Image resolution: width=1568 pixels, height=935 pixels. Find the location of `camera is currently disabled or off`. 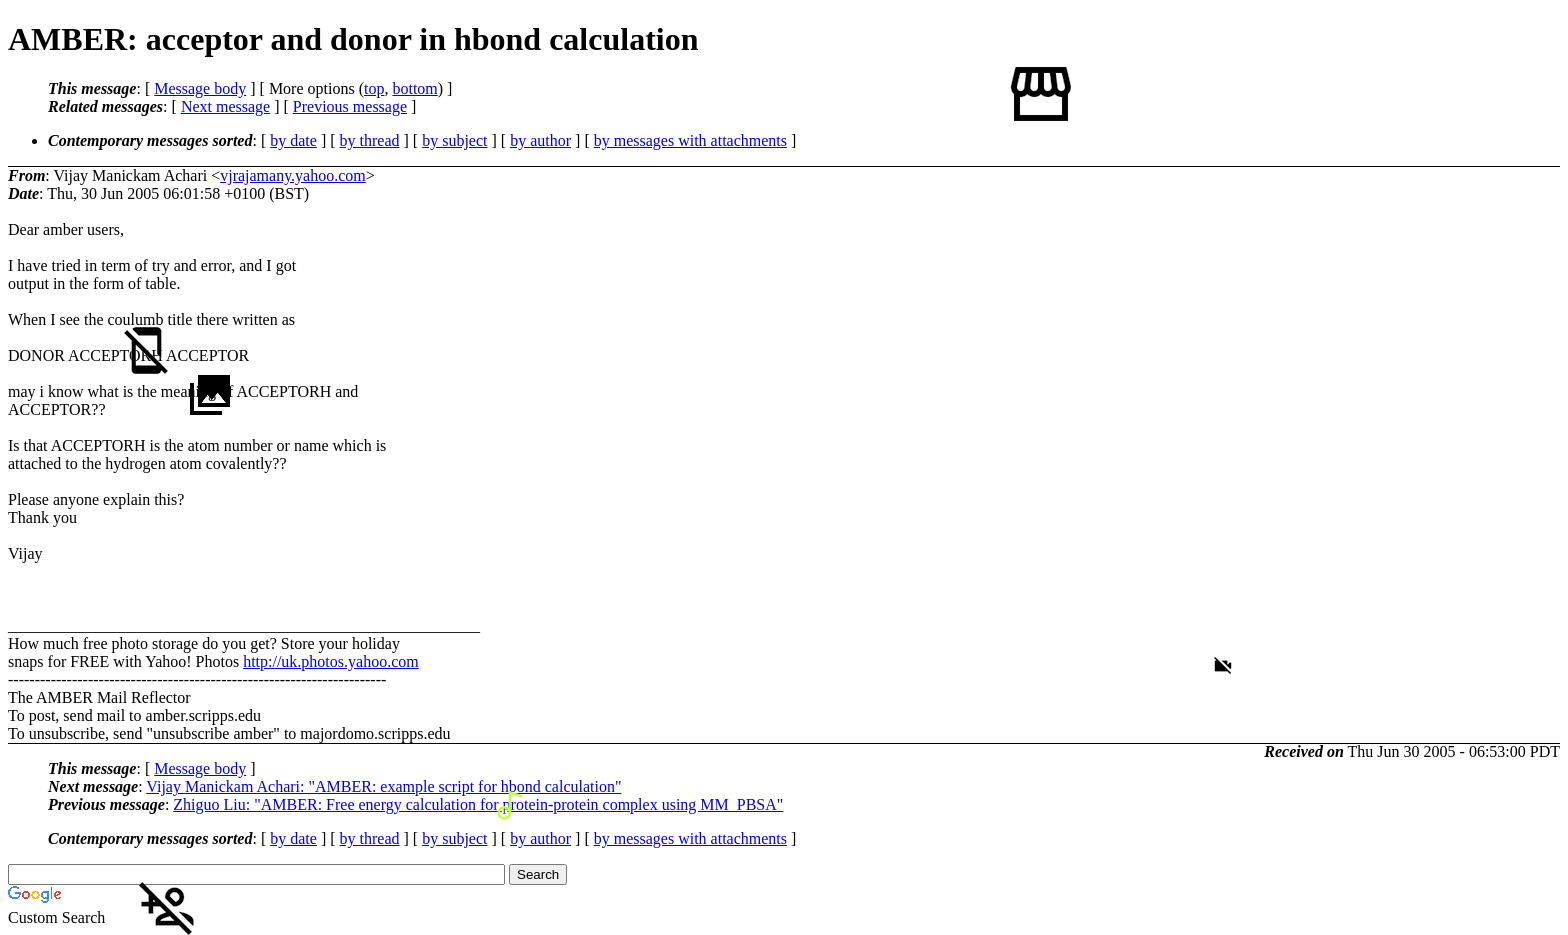

camera is currently disabled or off is located at coordinates (1223, 666).